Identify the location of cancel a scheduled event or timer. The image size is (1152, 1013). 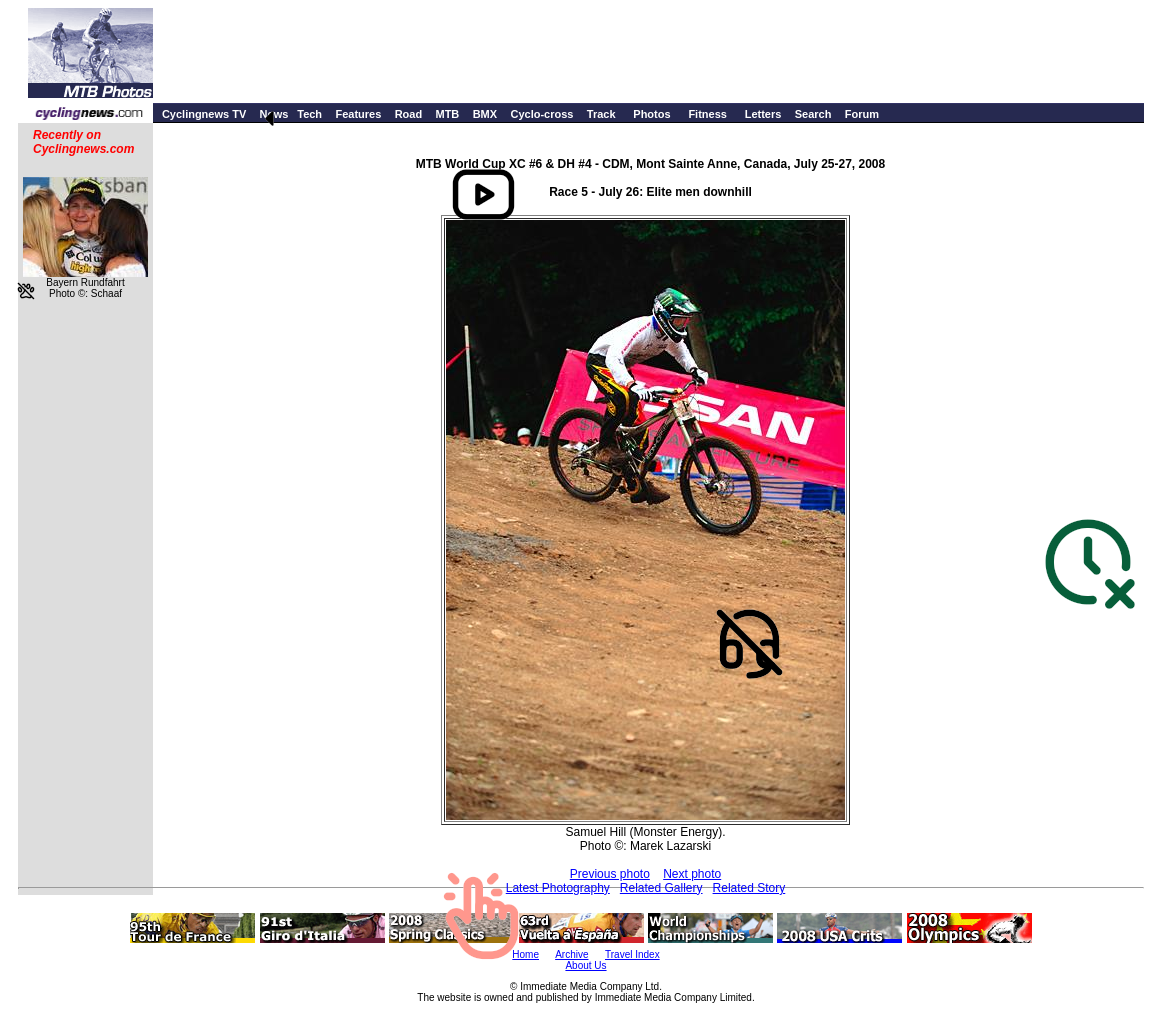
(1088, 562).